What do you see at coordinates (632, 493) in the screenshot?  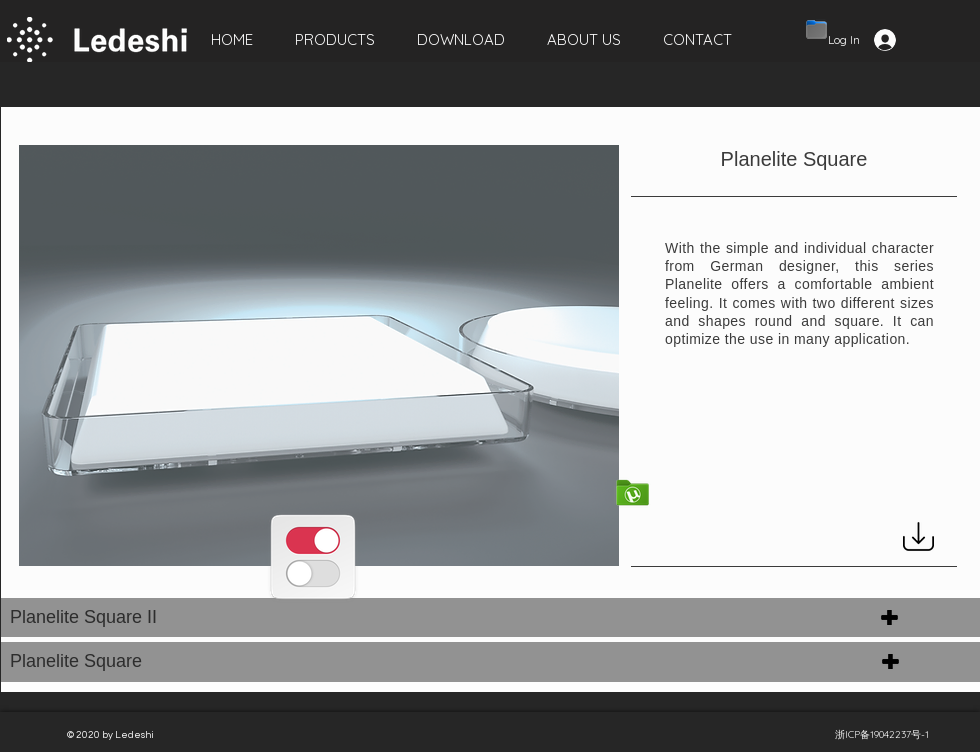 I see `folder containing uTorrent downloads` at bounding box center [632, 493].